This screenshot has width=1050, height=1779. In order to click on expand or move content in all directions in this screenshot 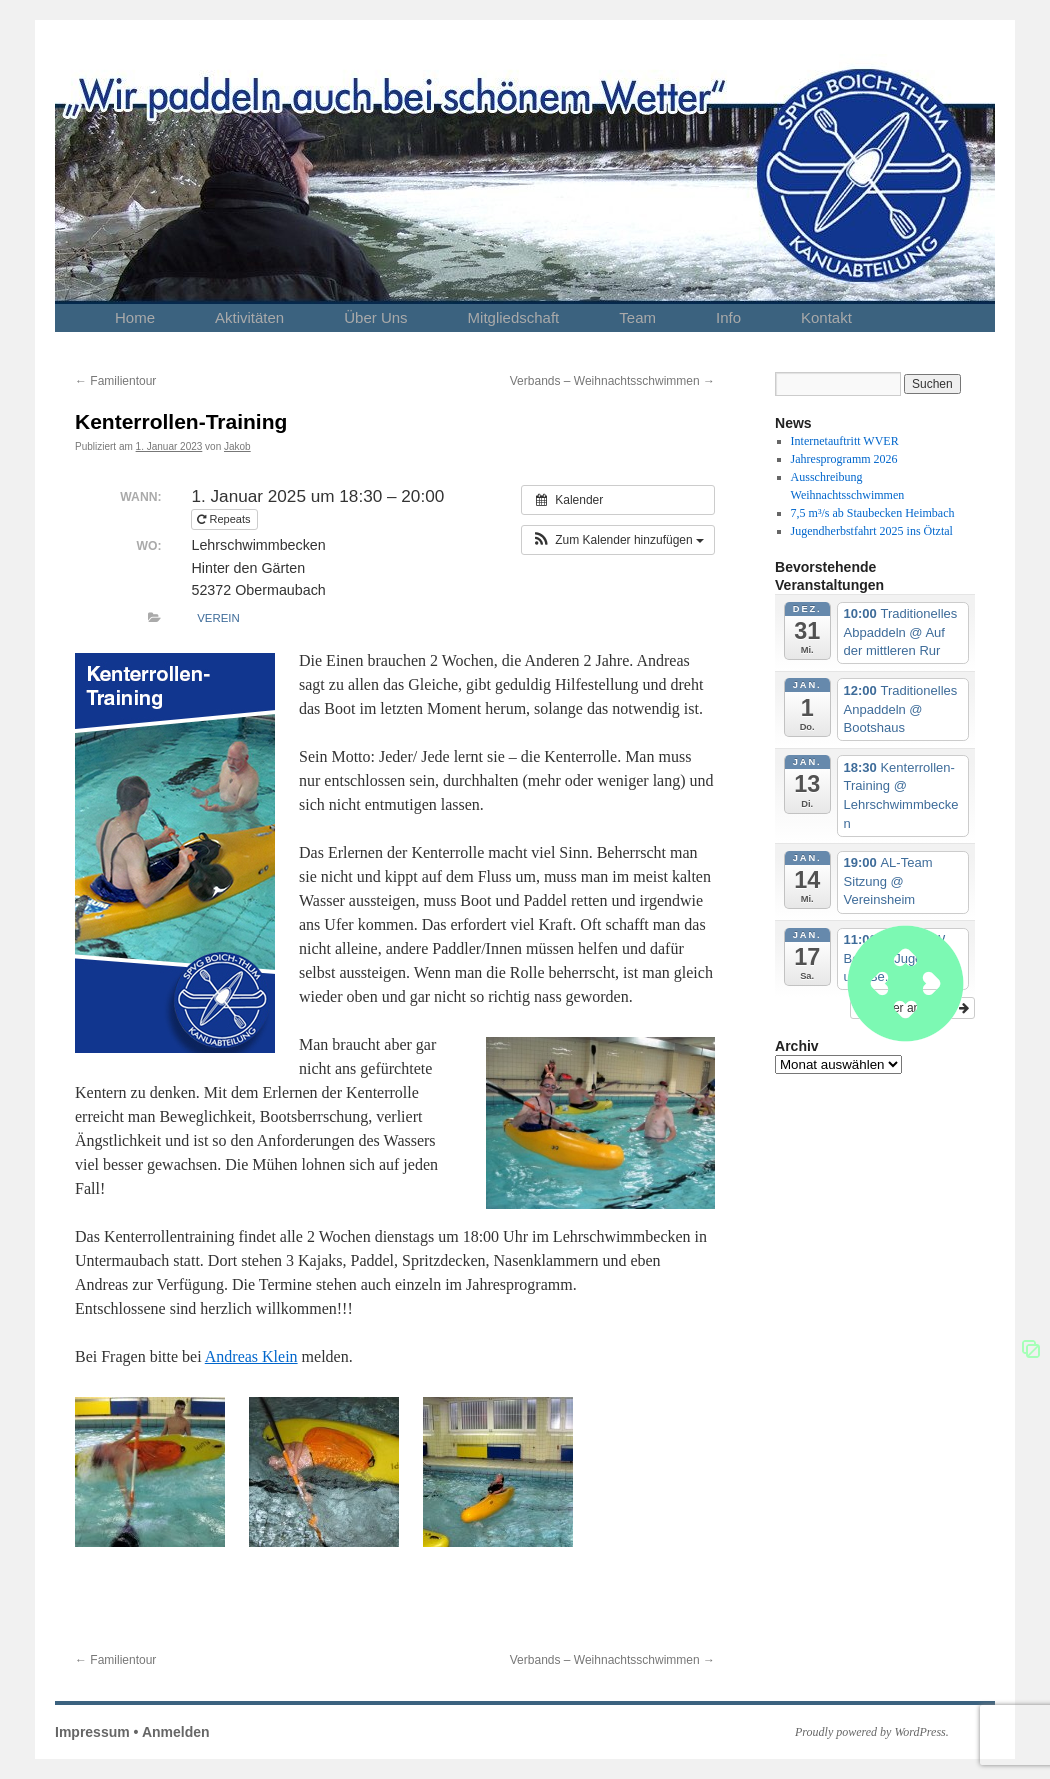, I will do `click(905, 983)`.